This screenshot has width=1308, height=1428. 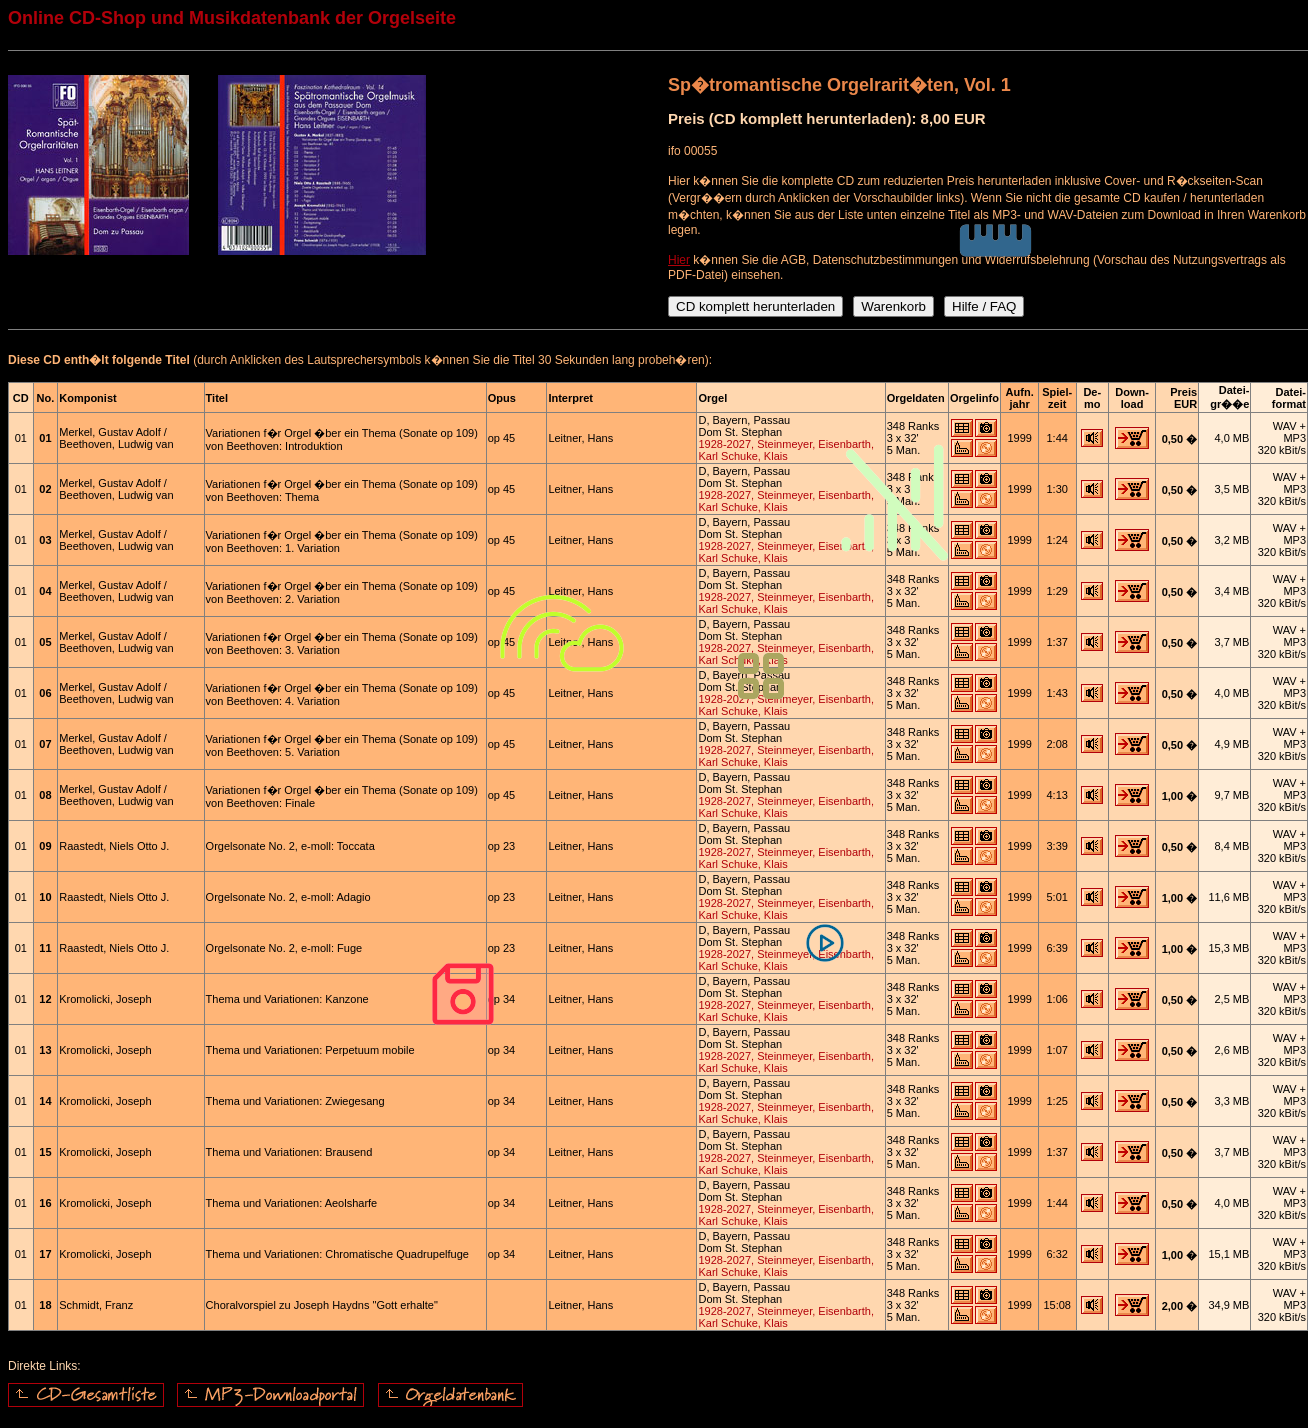 What do you see at coordinates (761, 676) in the screenshot?
I see `open app grid or launcher` at bounding box center [761, 676].